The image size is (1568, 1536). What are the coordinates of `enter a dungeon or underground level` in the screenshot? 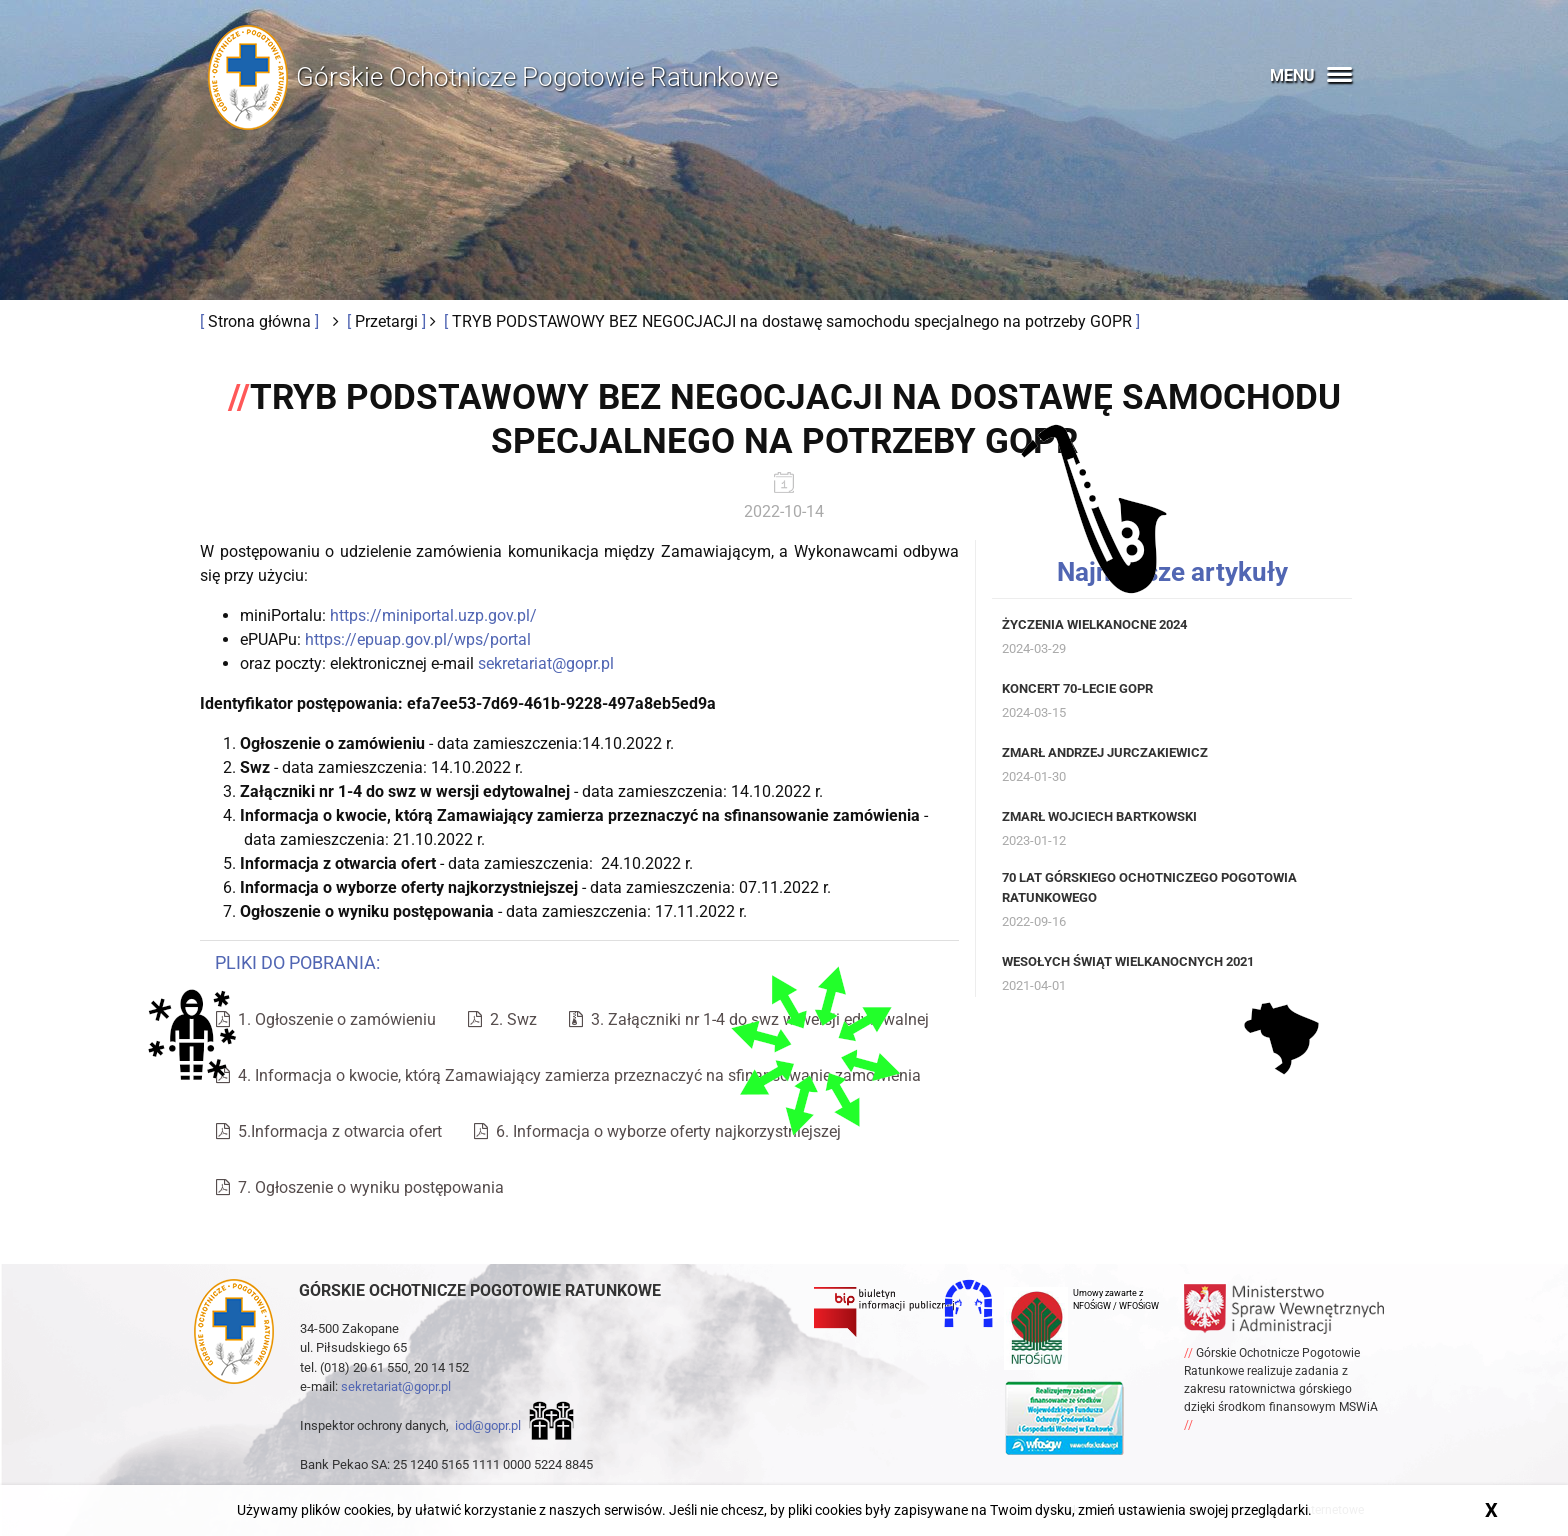 It's located at (968, 1303).